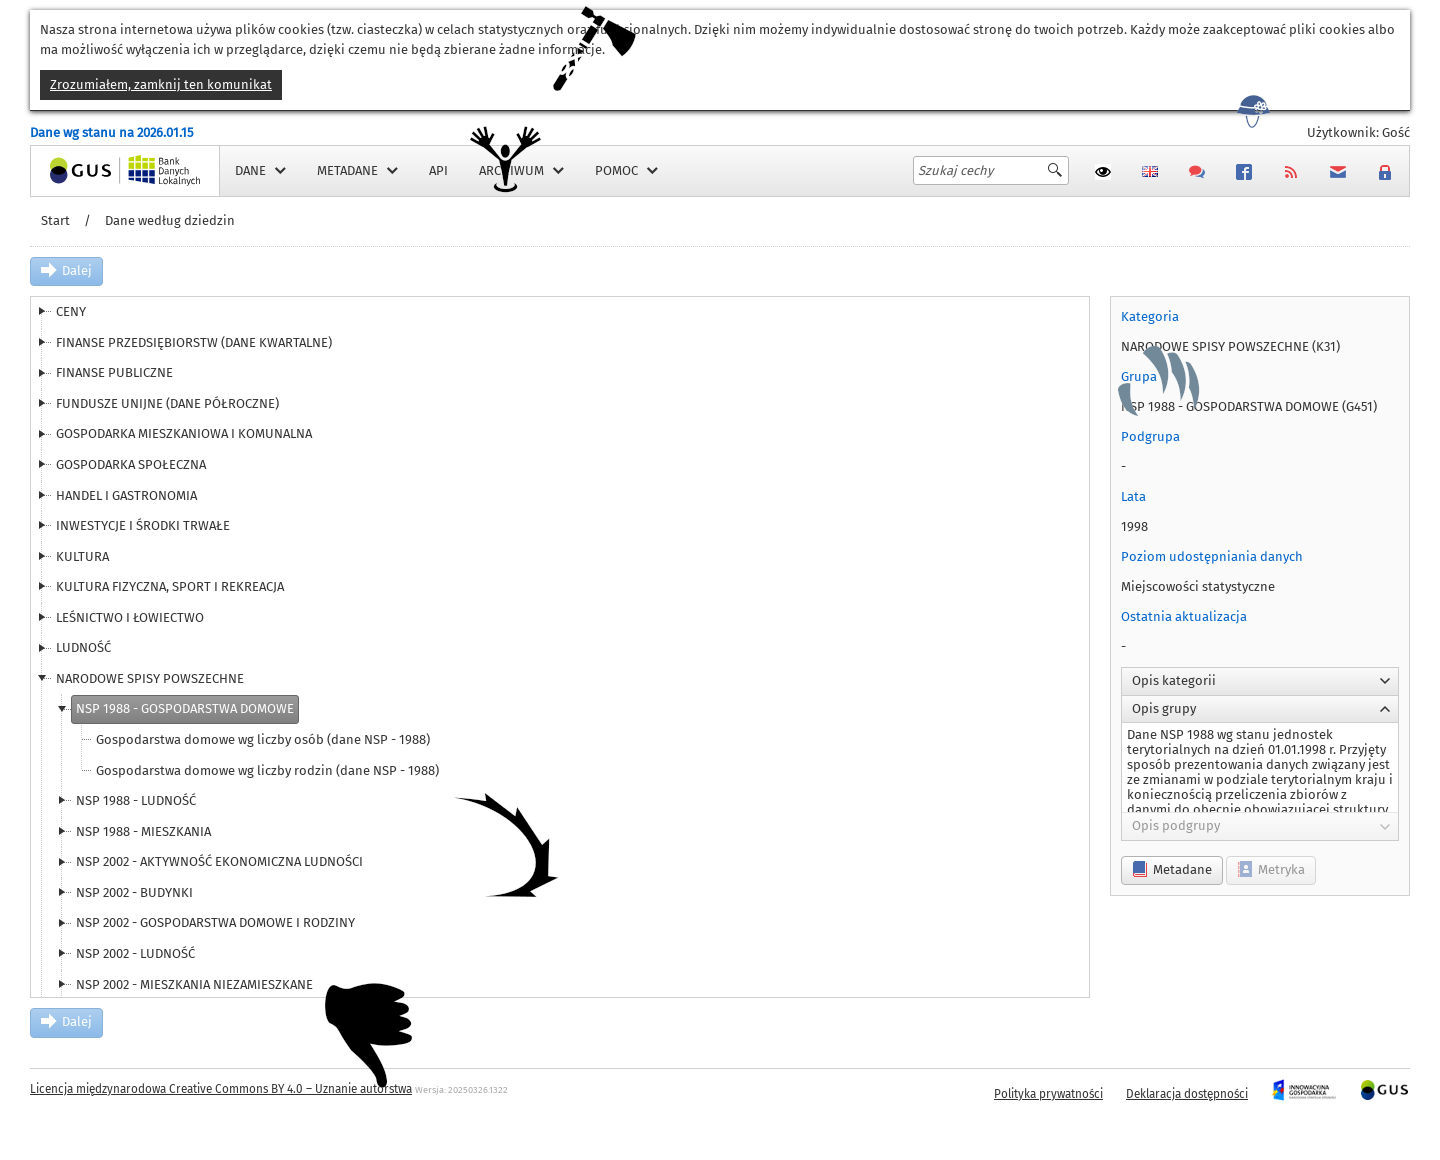  What do you see at coordinates (1159, 387) in the screenshot?
I see `activate grab or snatch ability` at bounding box center [1159, 387].